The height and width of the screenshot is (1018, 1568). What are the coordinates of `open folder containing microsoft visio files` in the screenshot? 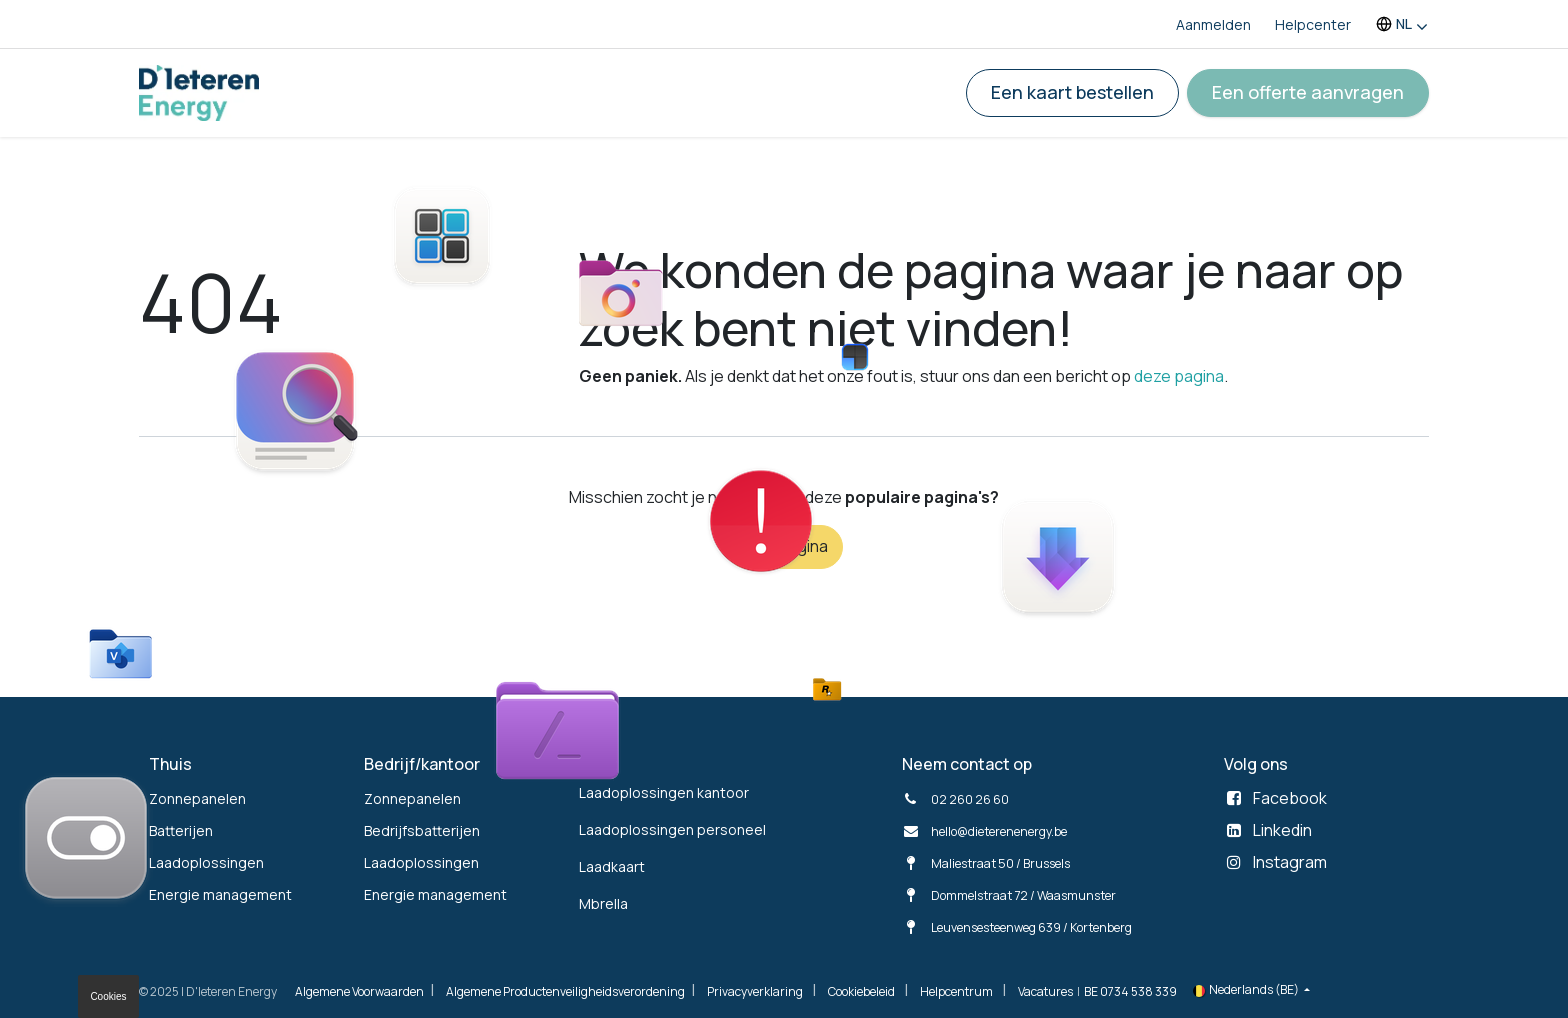 It's located at (120, 655).